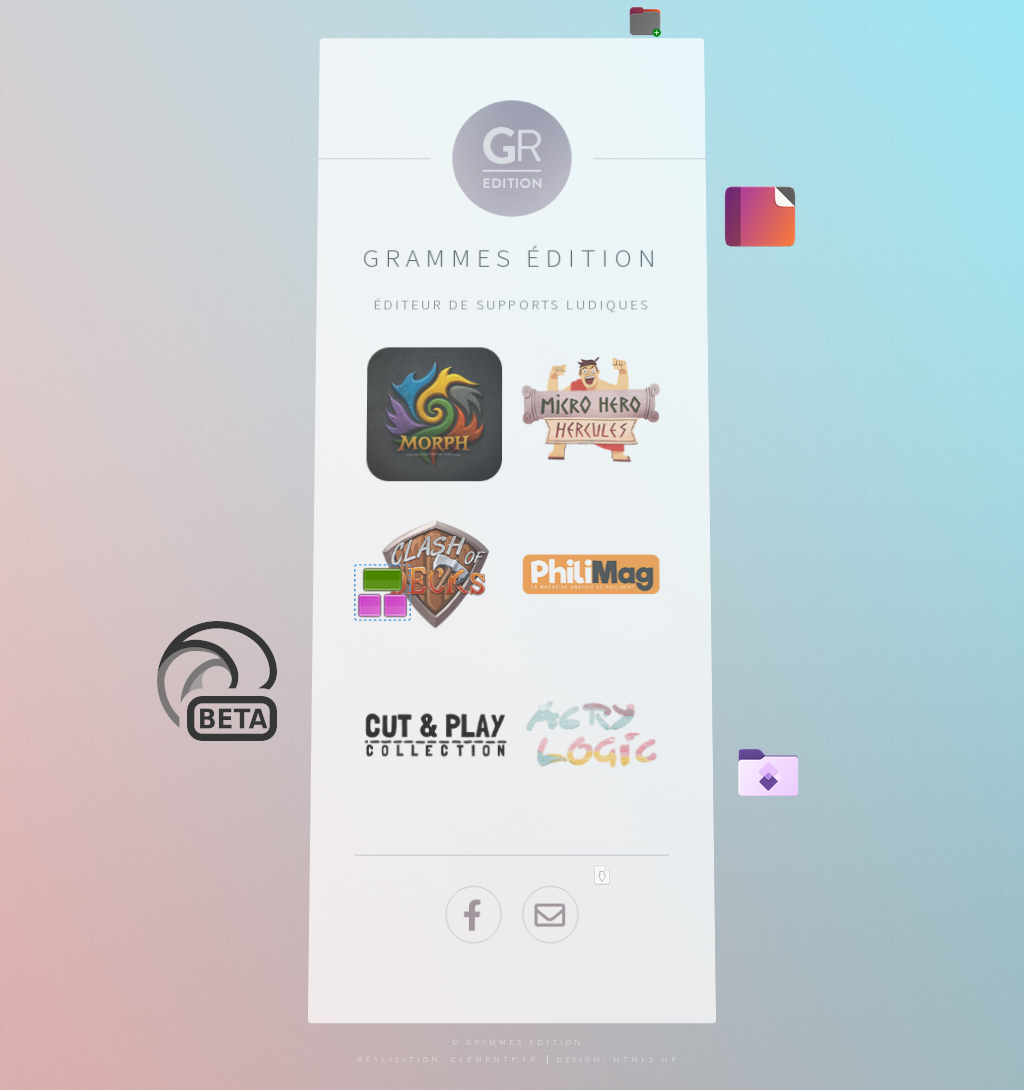 This screenshot has height=1090, width=1024. What do you see at coordinates (645, 21) in the screenshot?
I see `create a new folder` at bounding box center [645, 21].